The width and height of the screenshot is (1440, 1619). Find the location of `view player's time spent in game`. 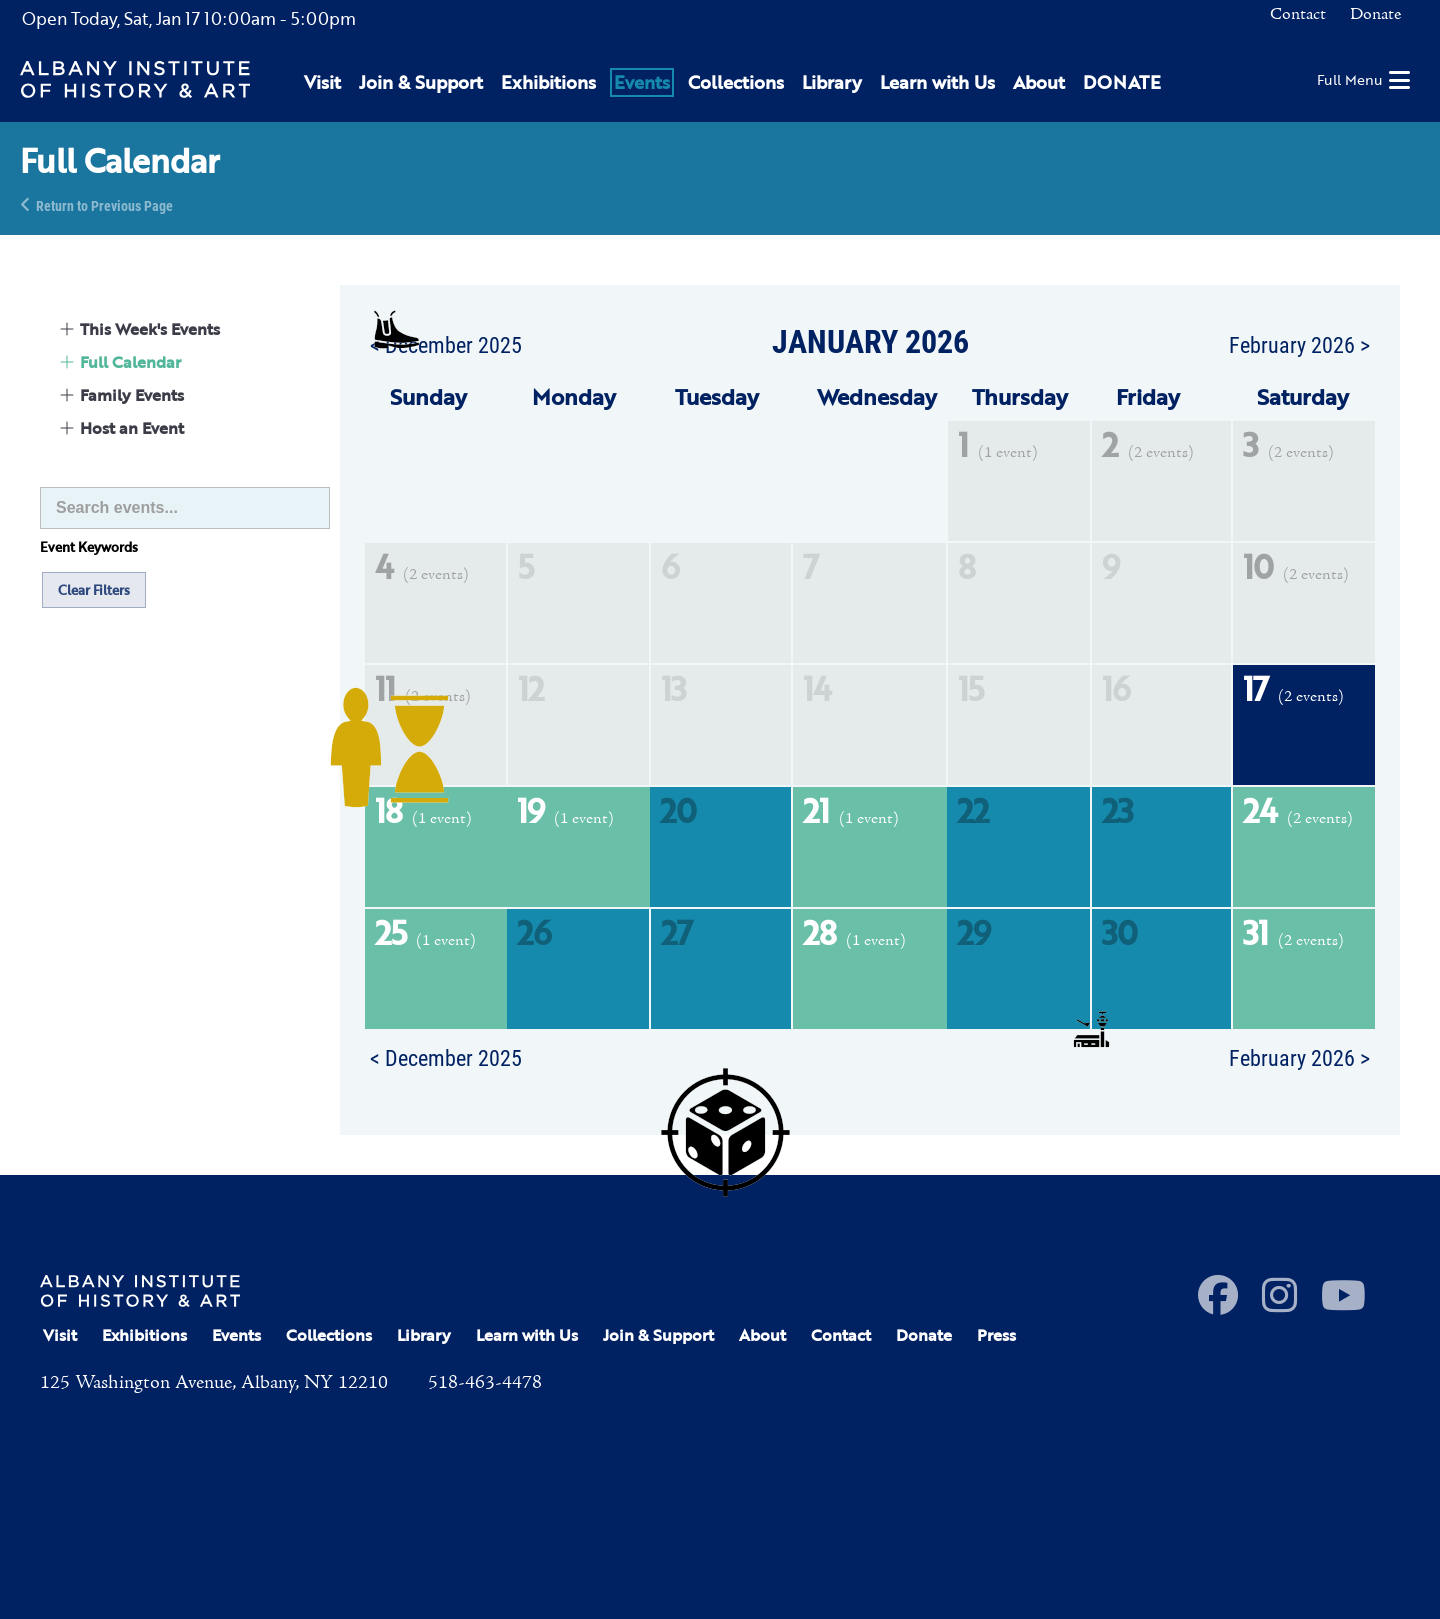

view player's time spent in game is located at coordinates (389, 747).